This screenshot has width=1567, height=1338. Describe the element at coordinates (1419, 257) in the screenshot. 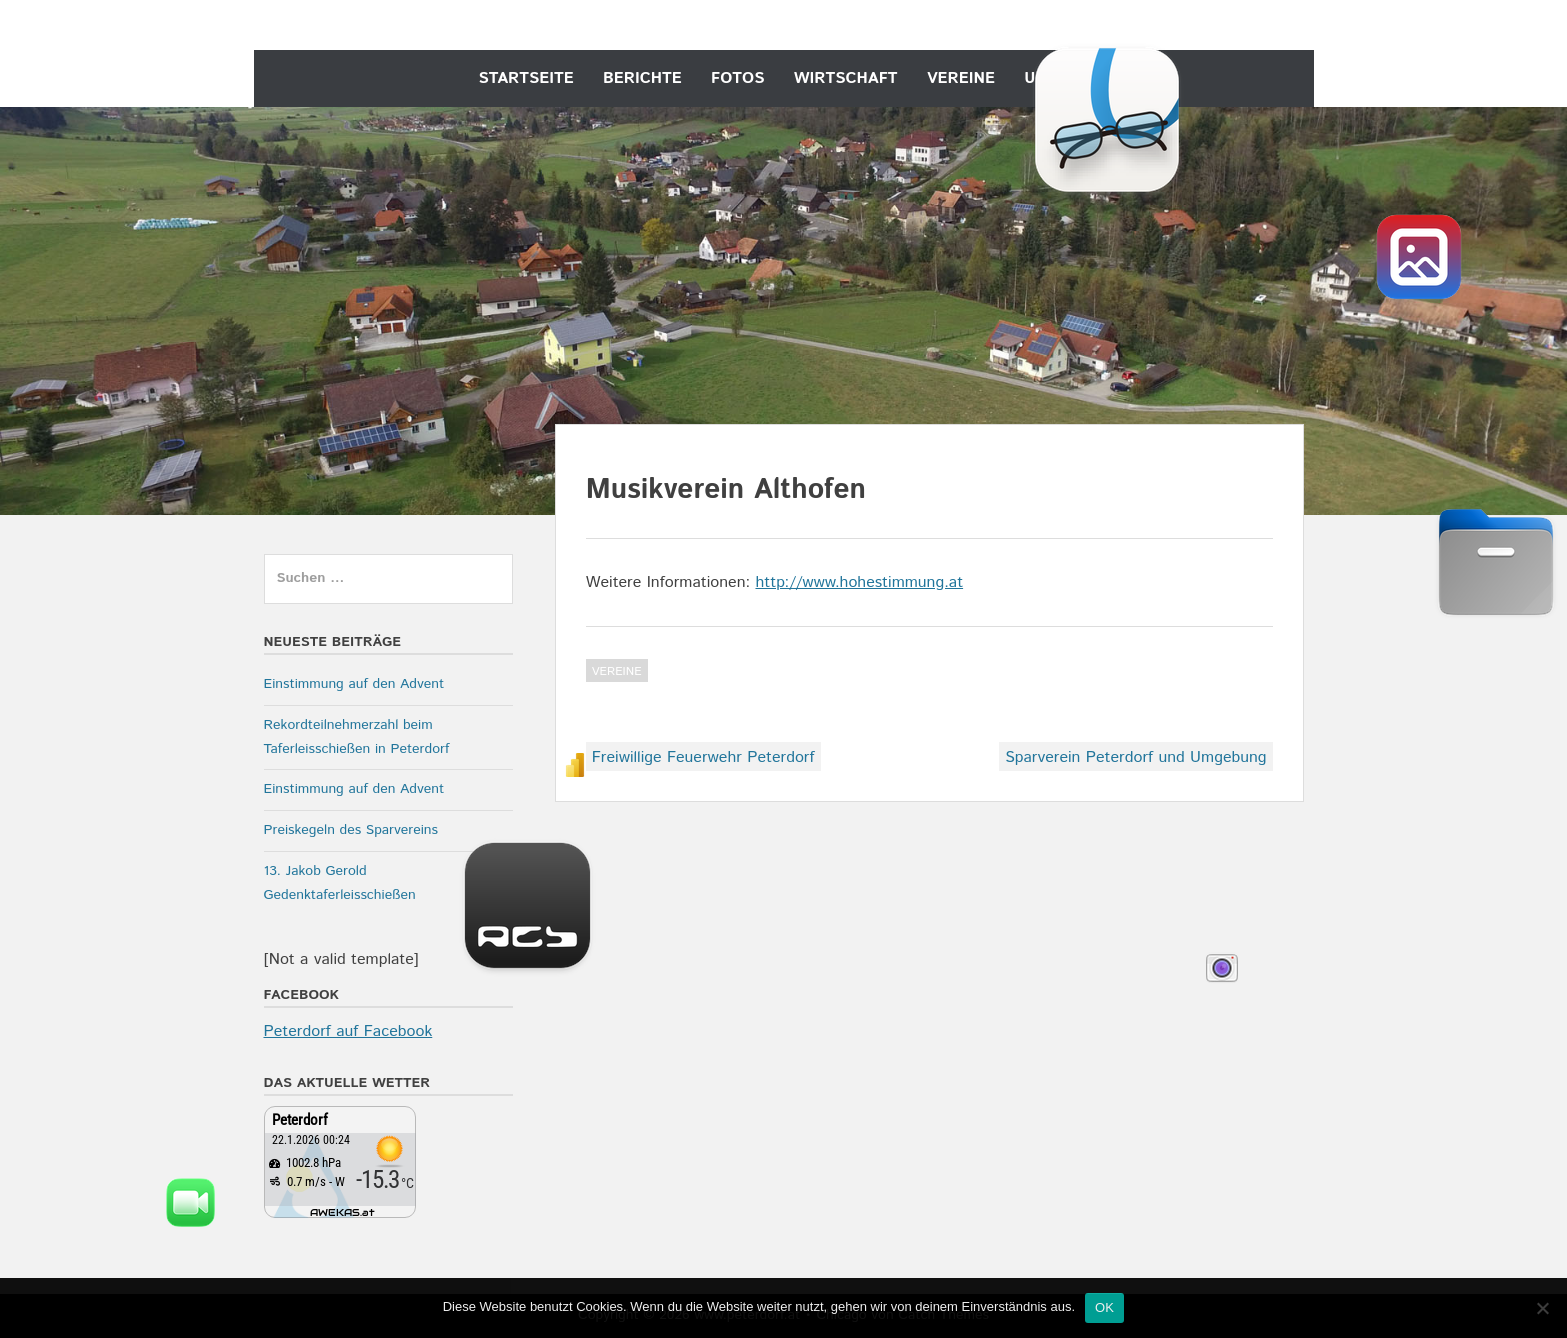

I see `open fotema photo gallery app` at that location.